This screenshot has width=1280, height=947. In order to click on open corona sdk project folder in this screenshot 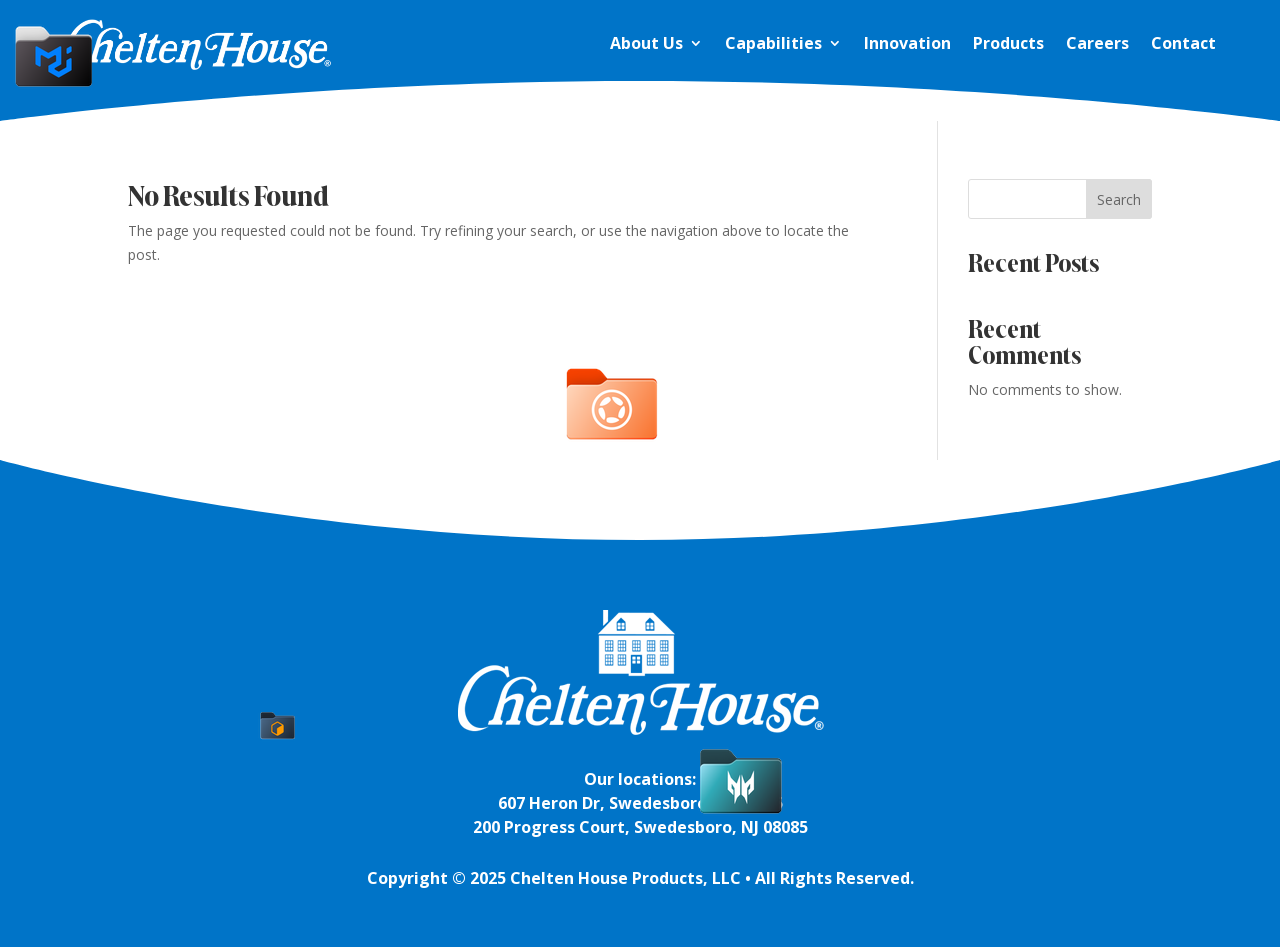, I will do `click(611, 406)`.